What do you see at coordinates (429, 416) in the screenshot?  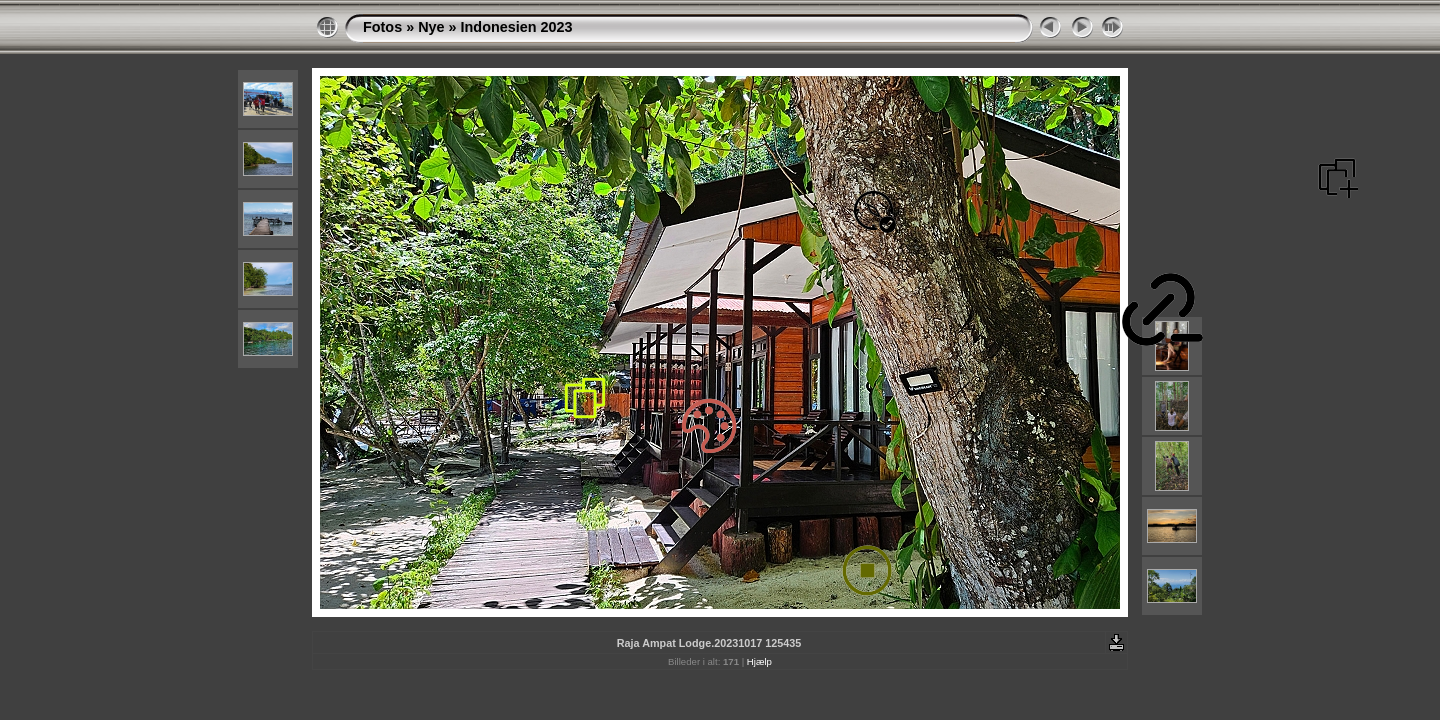 I see `access server settings or configuration` at bounding box center [429, 416].